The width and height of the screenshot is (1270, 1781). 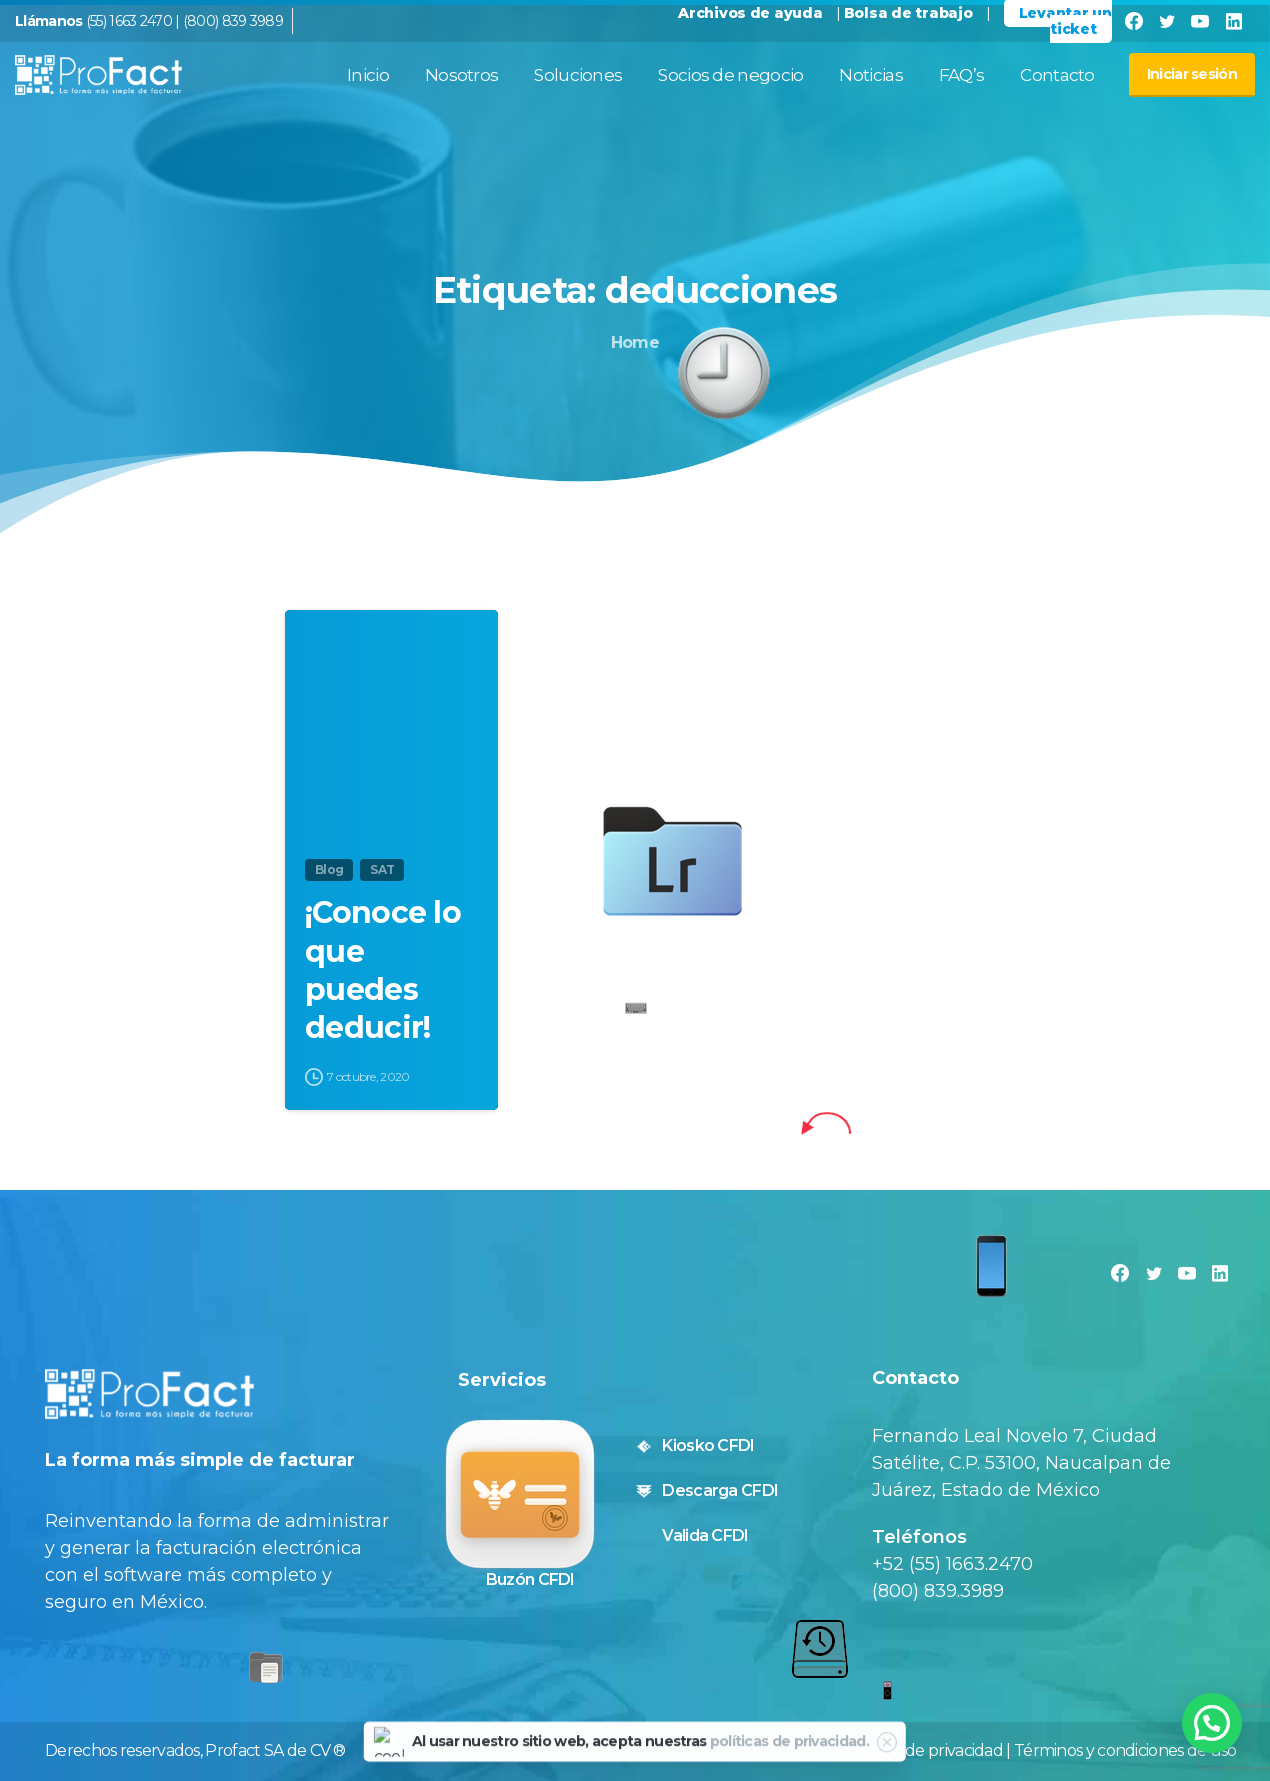 What do you see at coordinates (266, 1667) in the screenshot?
I see `open a file from your documents` at bounding box center [266, 1667].